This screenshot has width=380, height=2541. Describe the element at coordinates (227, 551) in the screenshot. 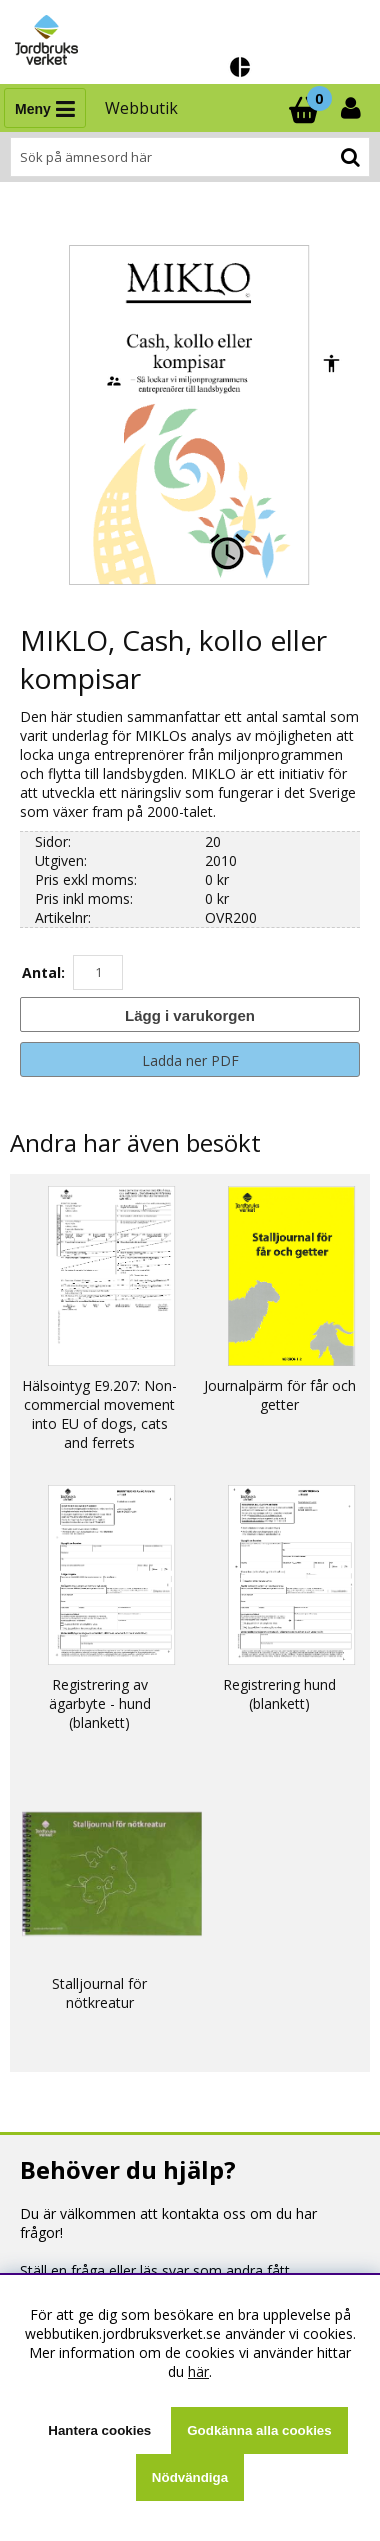

I see `set or manage alarms` at that location.